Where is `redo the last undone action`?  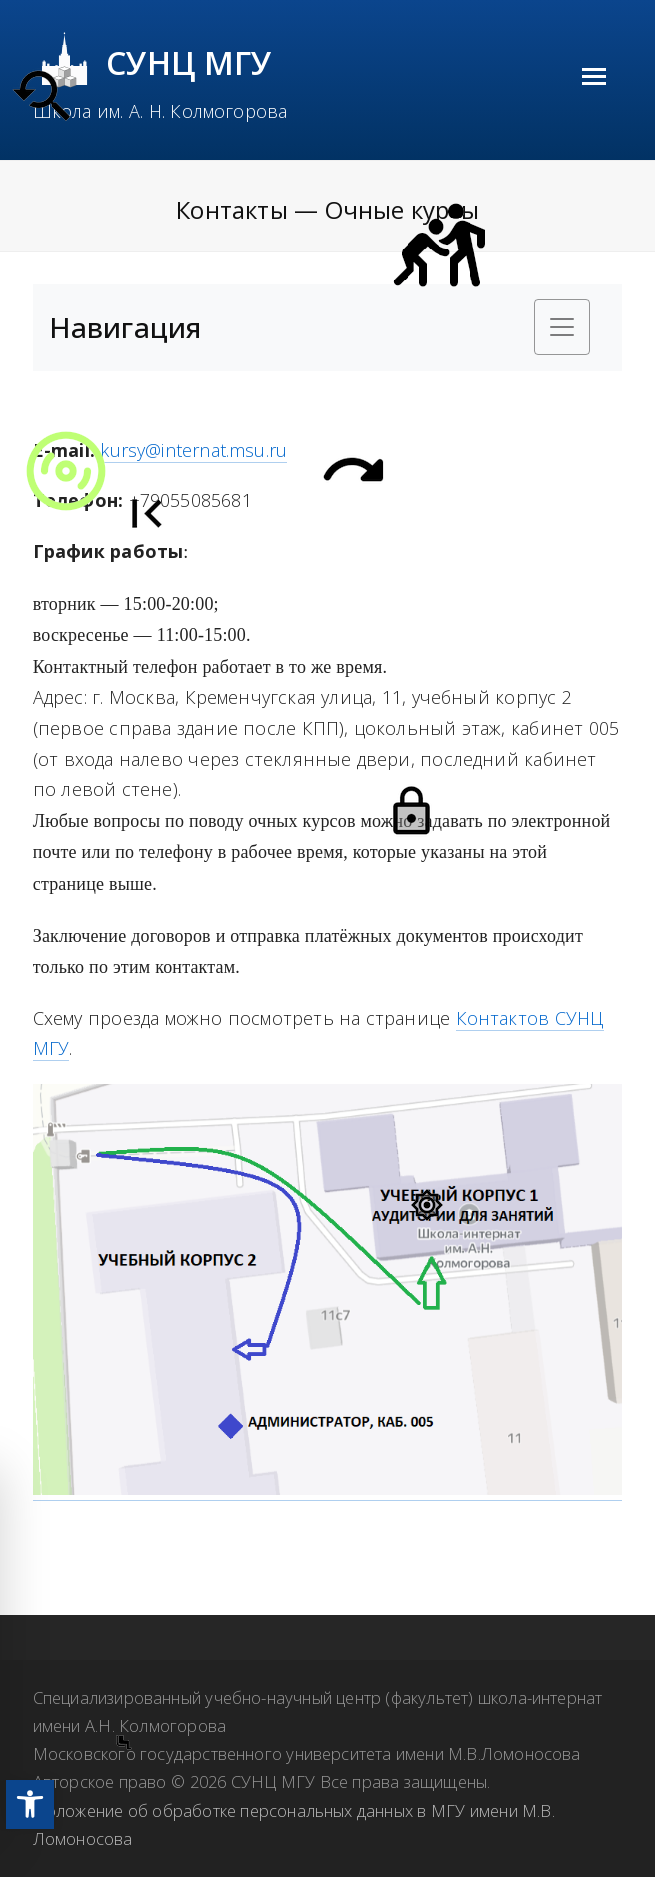
redo the last undone action is located at coordinates (353, 469).